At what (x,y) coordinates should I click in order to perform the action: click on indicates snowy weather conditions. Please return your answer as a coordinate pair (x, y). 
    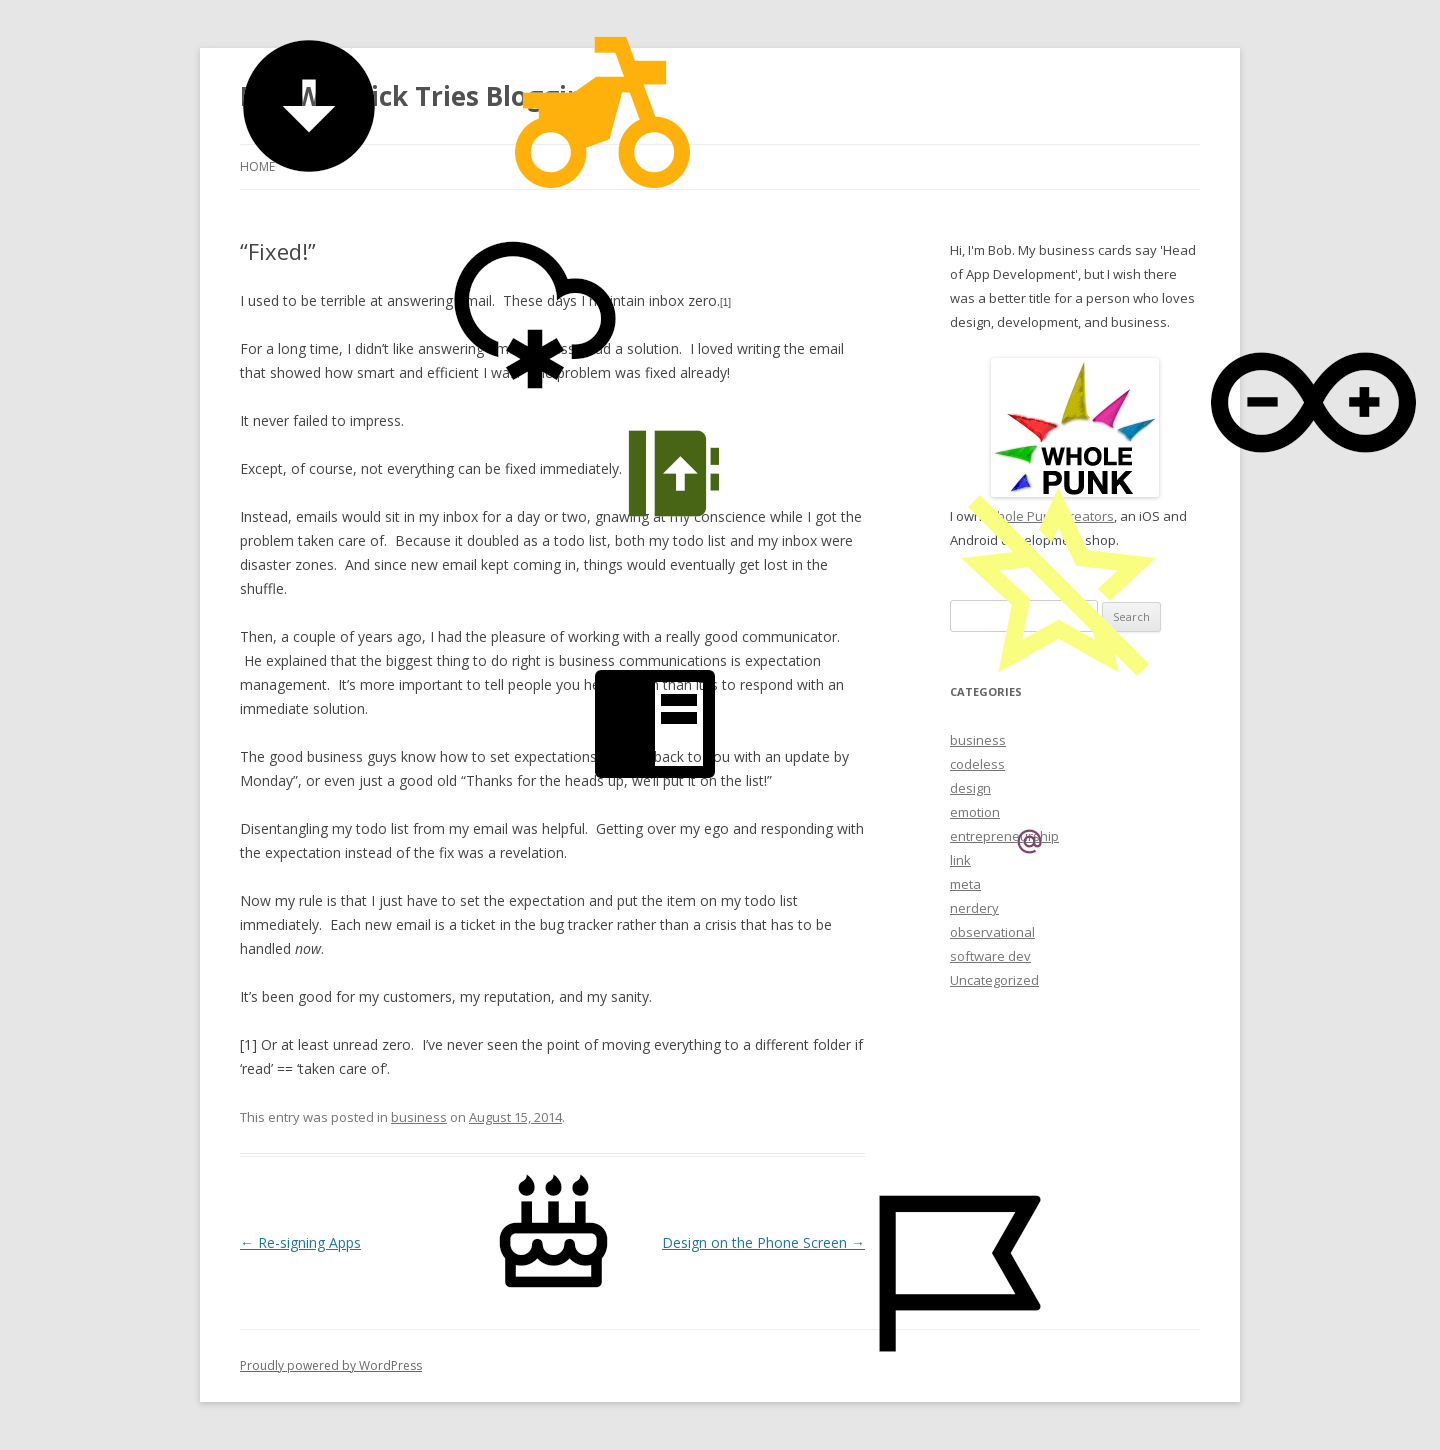
    Looking at the image, I should click on (535, 315).